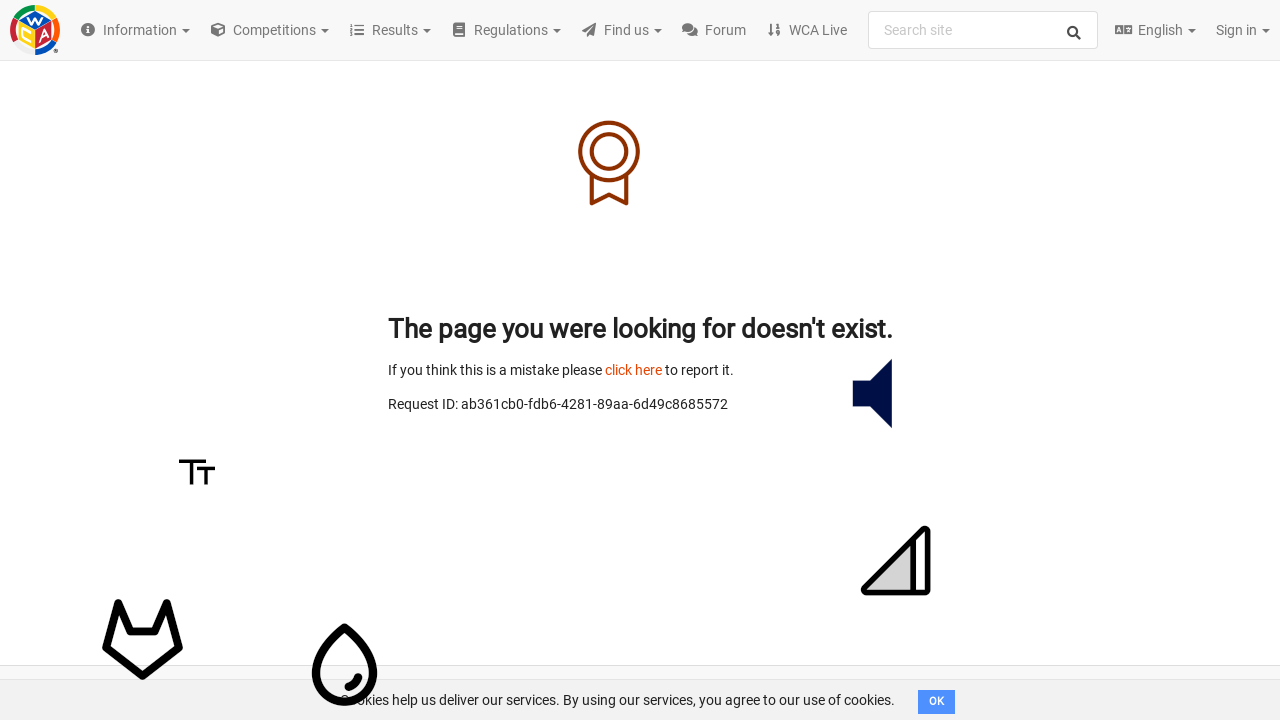 Image resolution: width=1280 pixels, height=720 pixels. What do you see at coordinates (901, 563) in the screenshot?
I see `indicates strong cellular network signal` at bounding box center [901, 563].